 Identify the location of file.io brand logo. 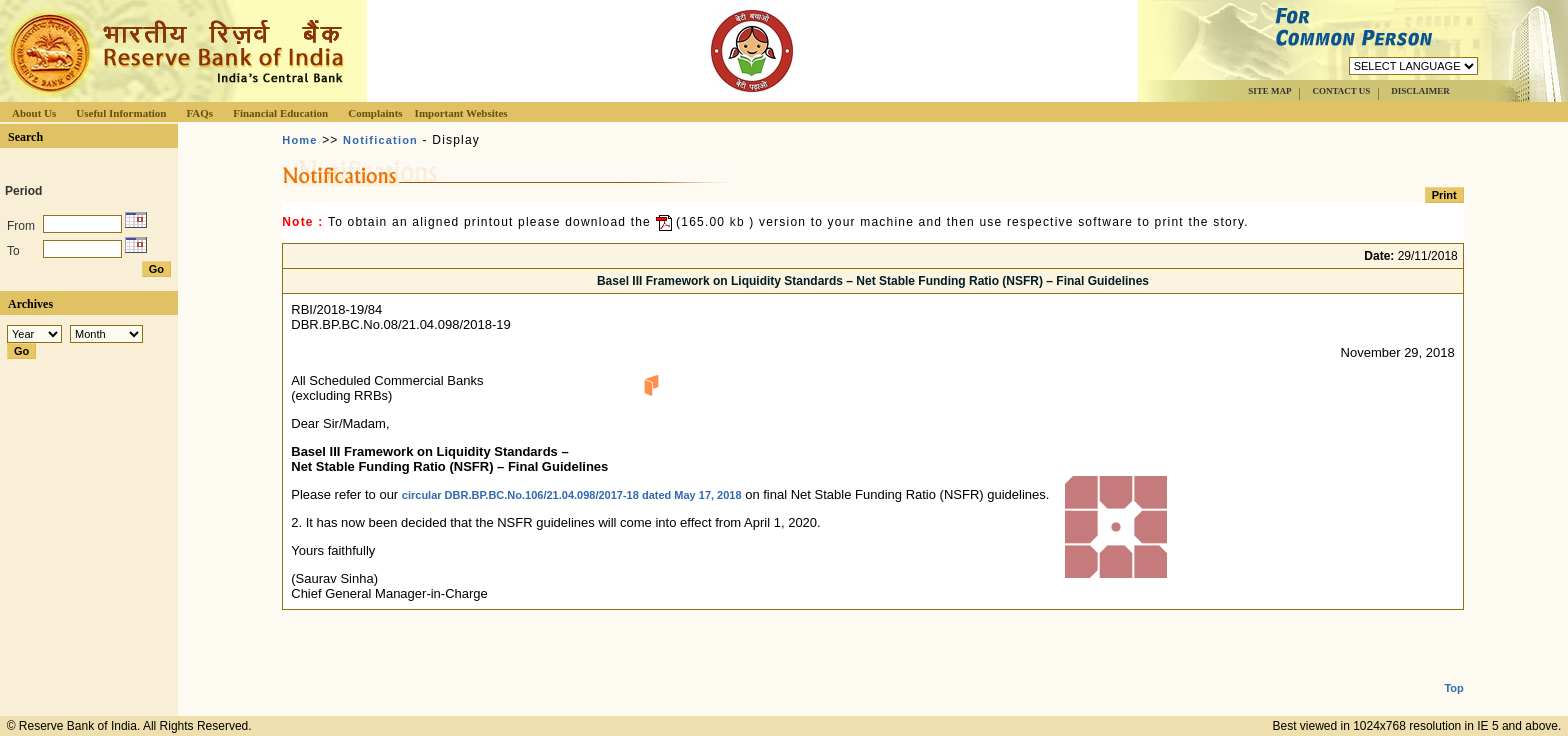
(651, 385).